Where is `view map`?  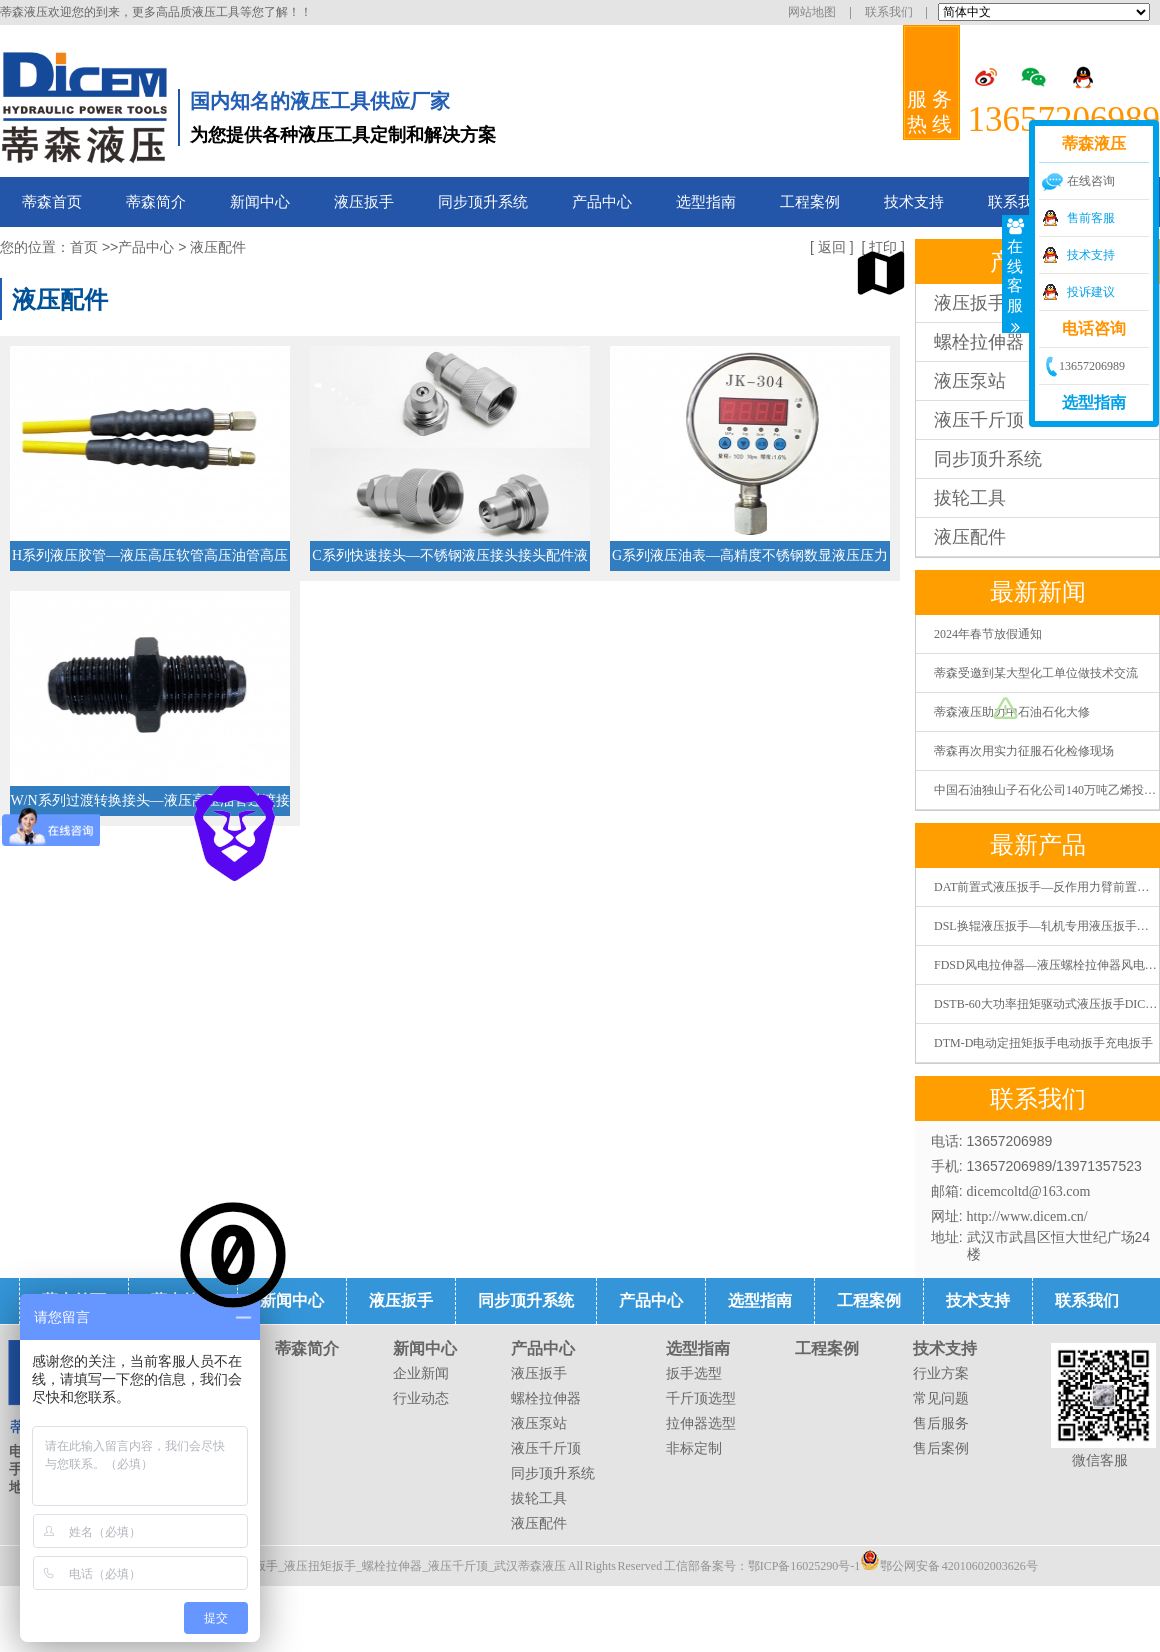
view map is located at coordinates (881, 273).